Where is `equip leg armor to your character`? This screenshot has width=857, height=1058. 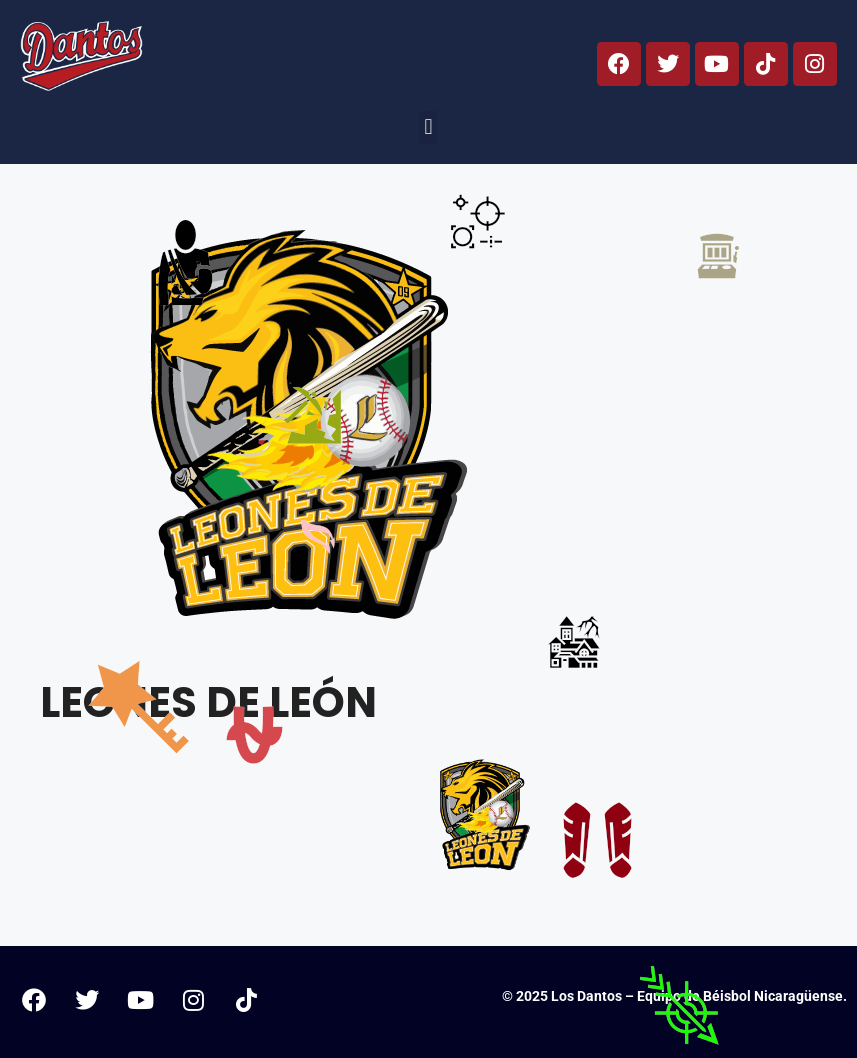 equip leg armor to your character is located at coordinates (597, 840).